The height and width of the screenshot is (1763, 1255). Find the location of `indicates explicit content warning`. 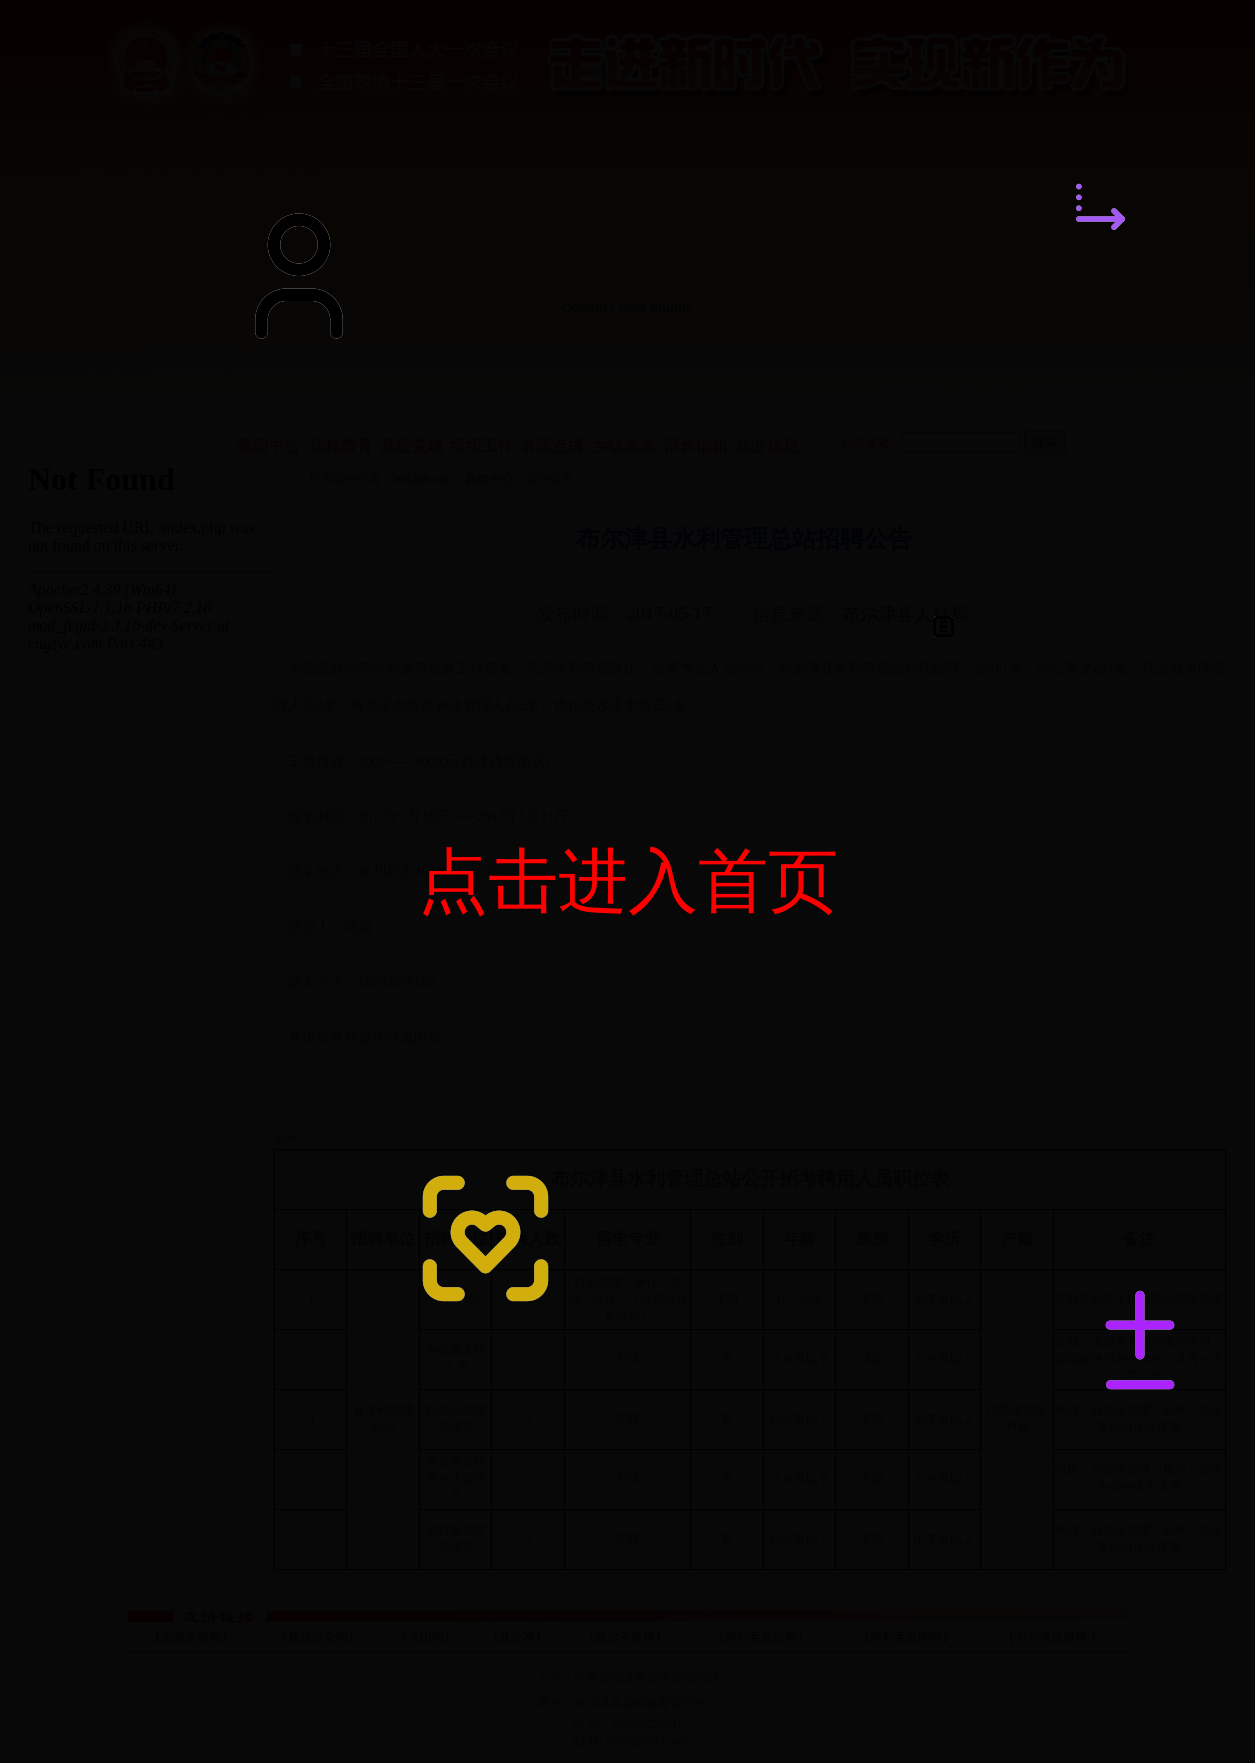

indicates explicit content warning is located at coordinates (943, 626).